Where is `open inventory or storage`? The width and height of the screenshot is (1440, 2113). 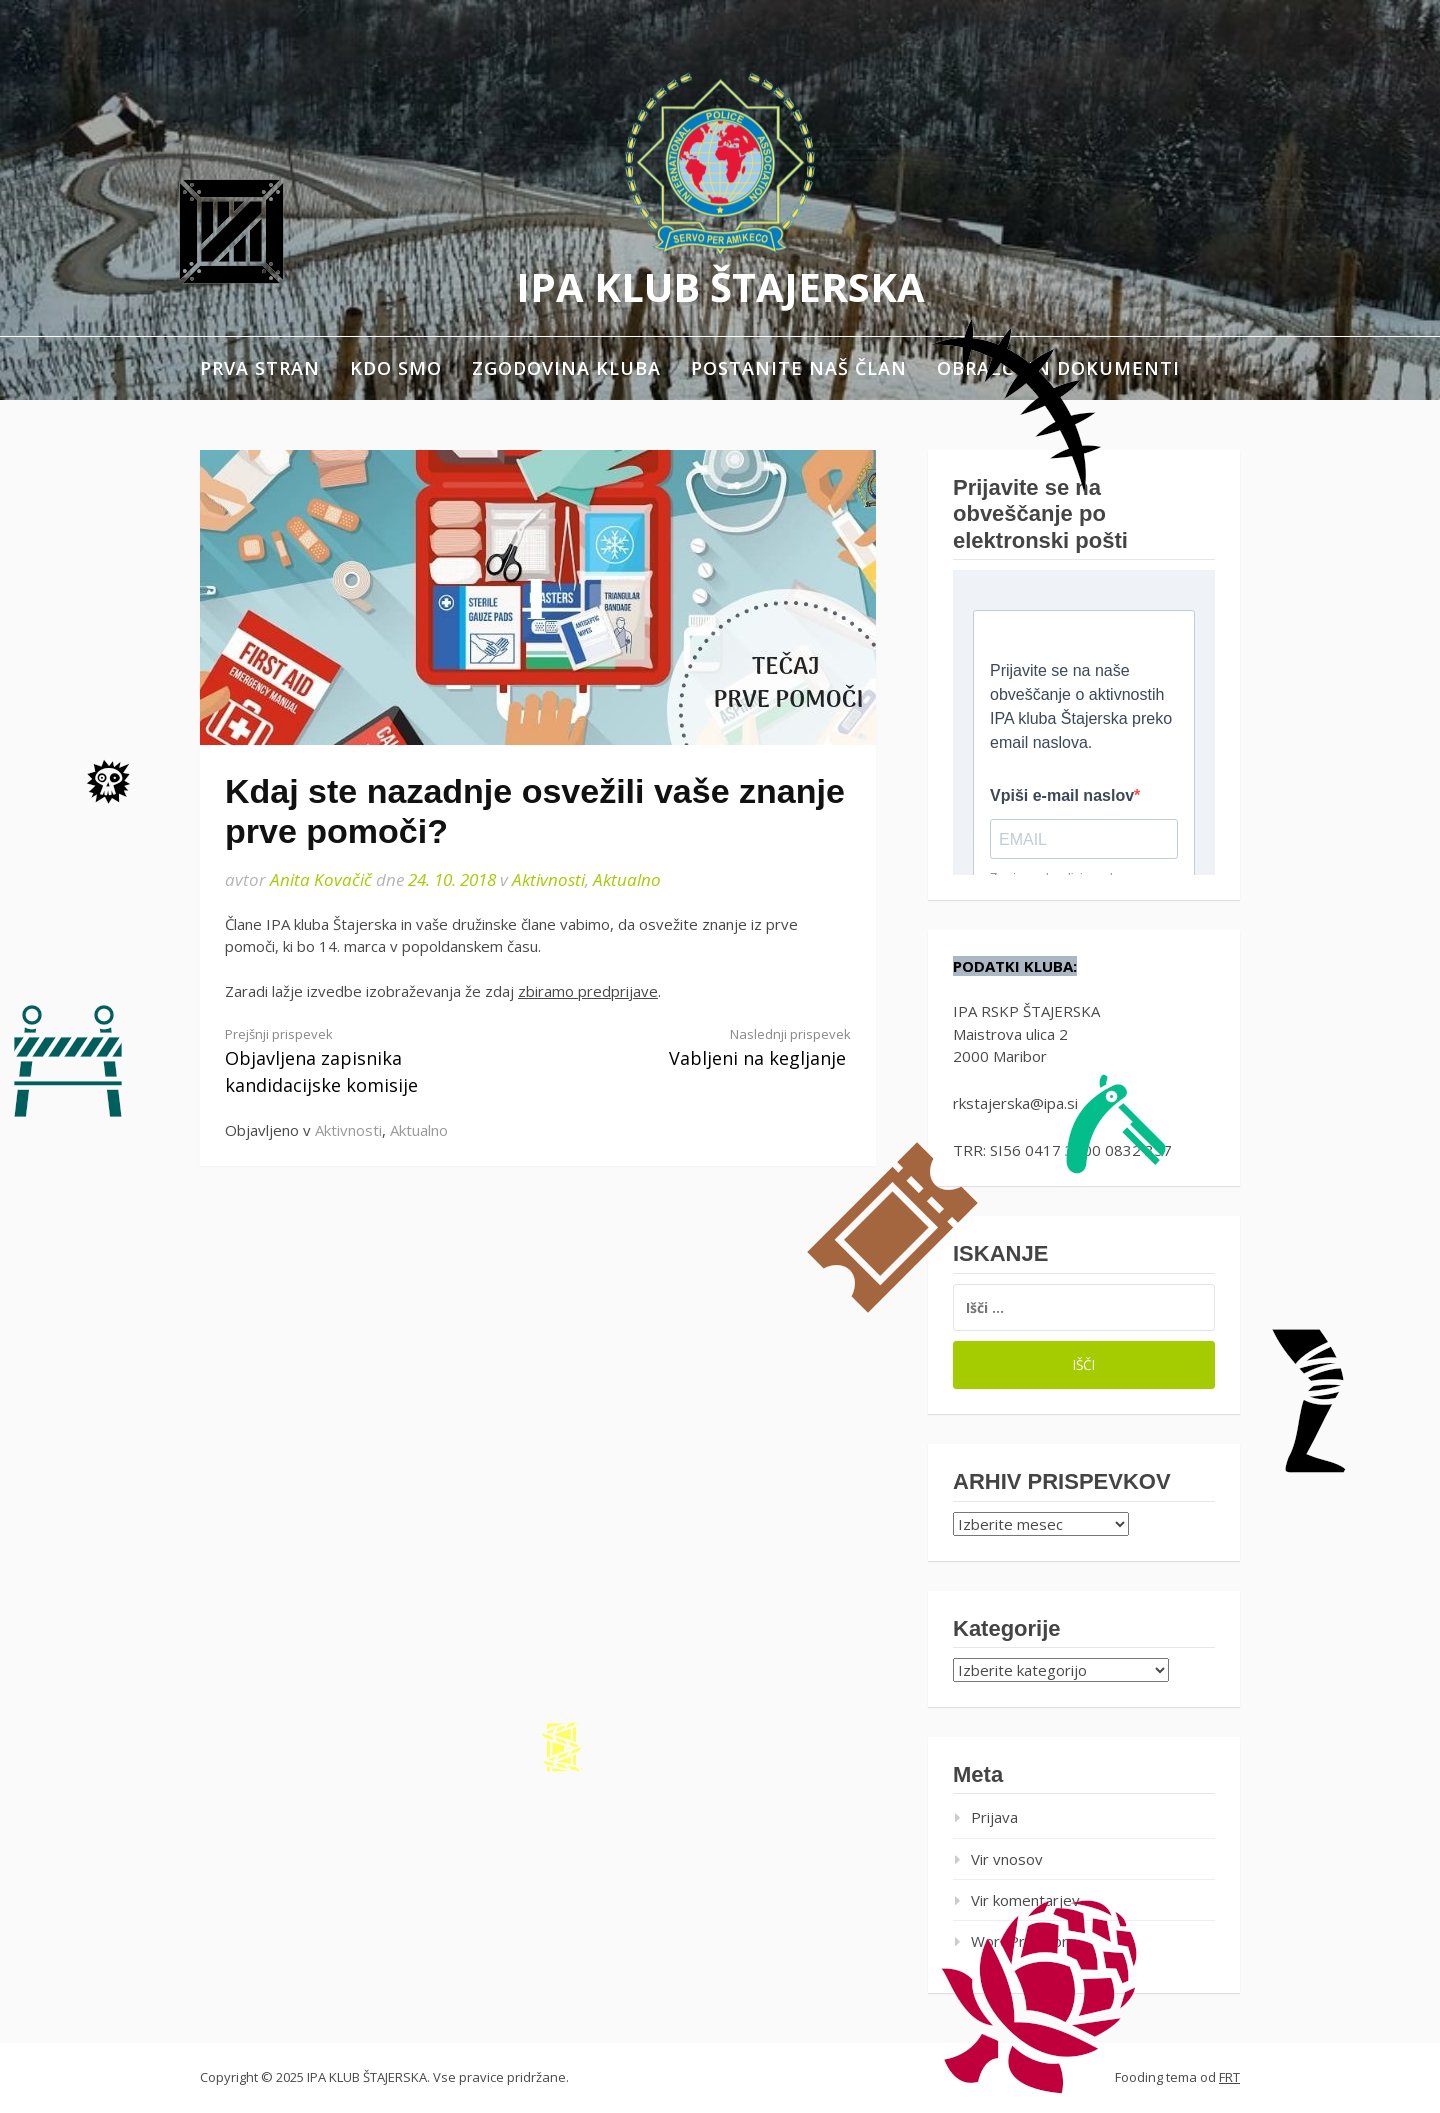 open inventory or storage is located at coordinates (231, 231).